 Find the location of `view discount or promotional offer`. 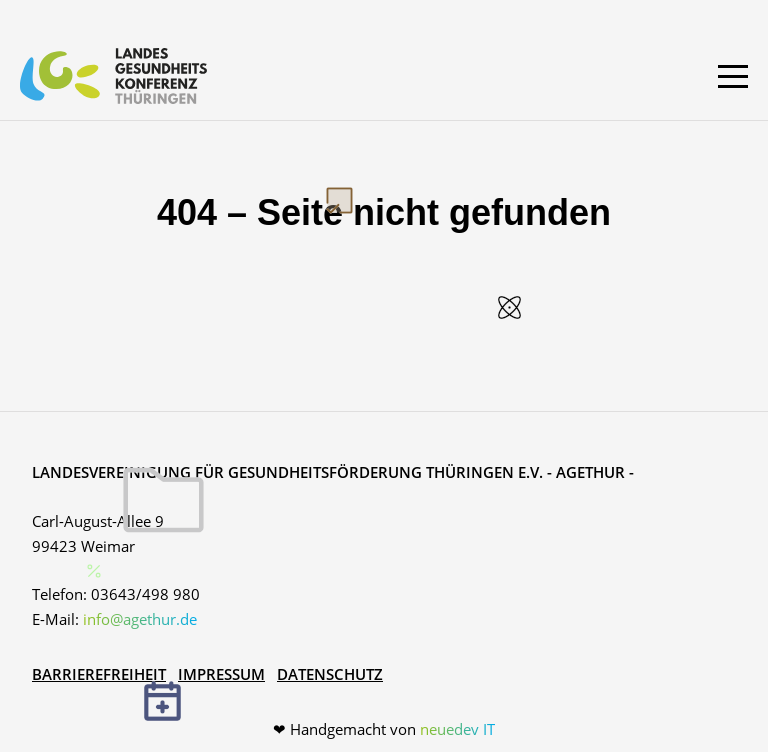

view discount or promotional offer is located at coordinates (94, 571).